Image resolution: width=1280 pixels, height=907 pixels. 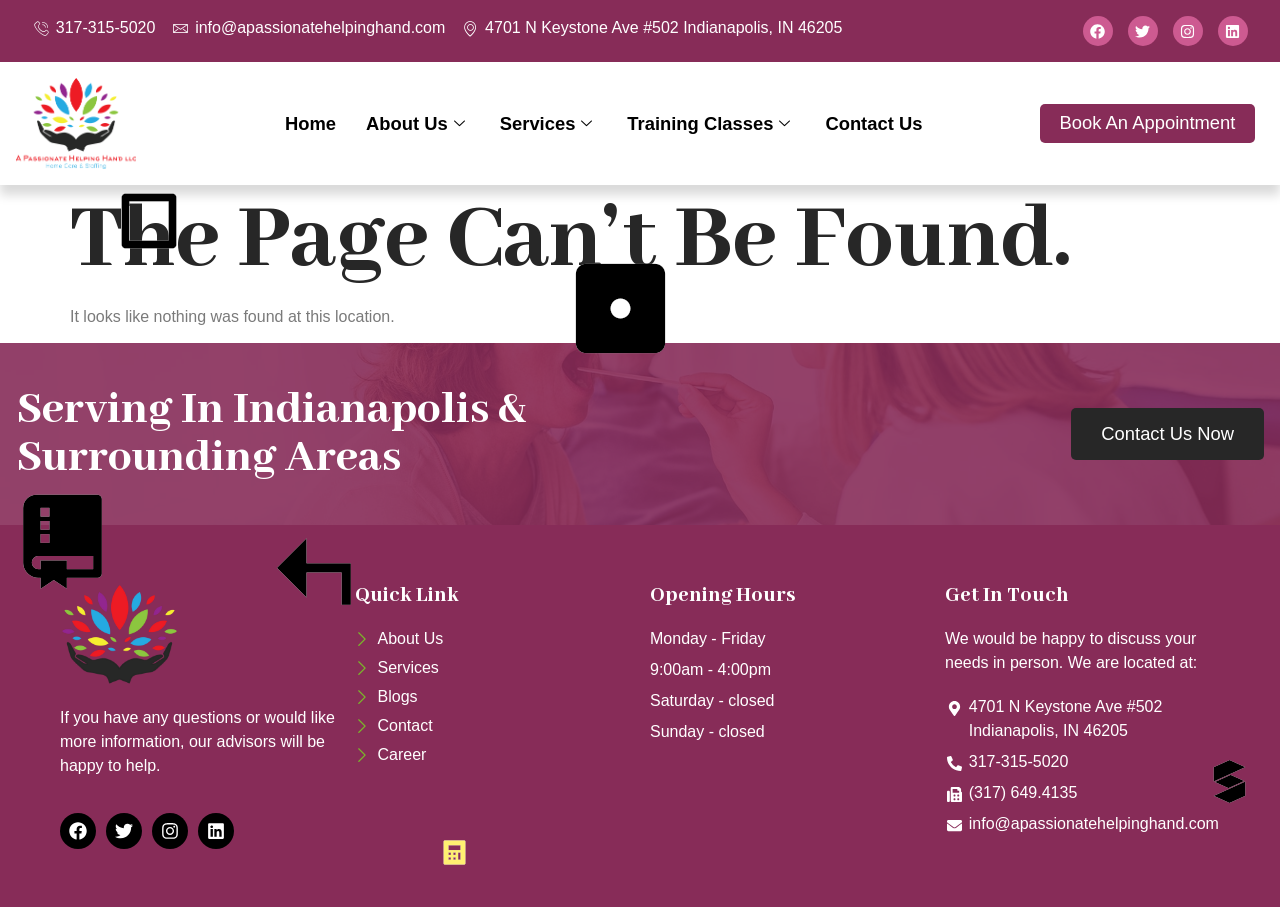 What do you see at coordinates (149, 221) in the screenshot?
I see `stop media playback` at bounding box center [149, 221].